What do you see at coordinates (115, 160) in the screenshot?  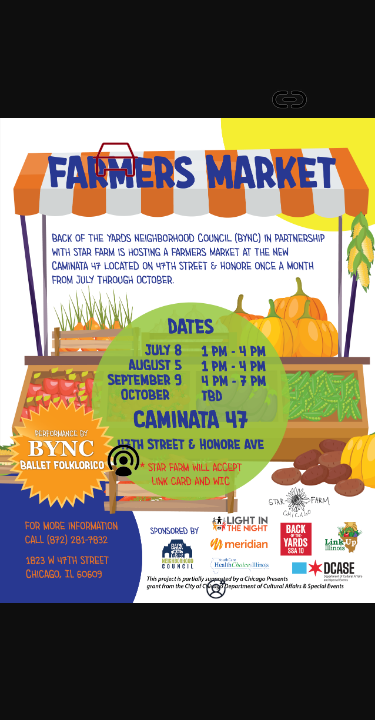 I see `access vehicle or car-related features` at bounding box center [115, 160].